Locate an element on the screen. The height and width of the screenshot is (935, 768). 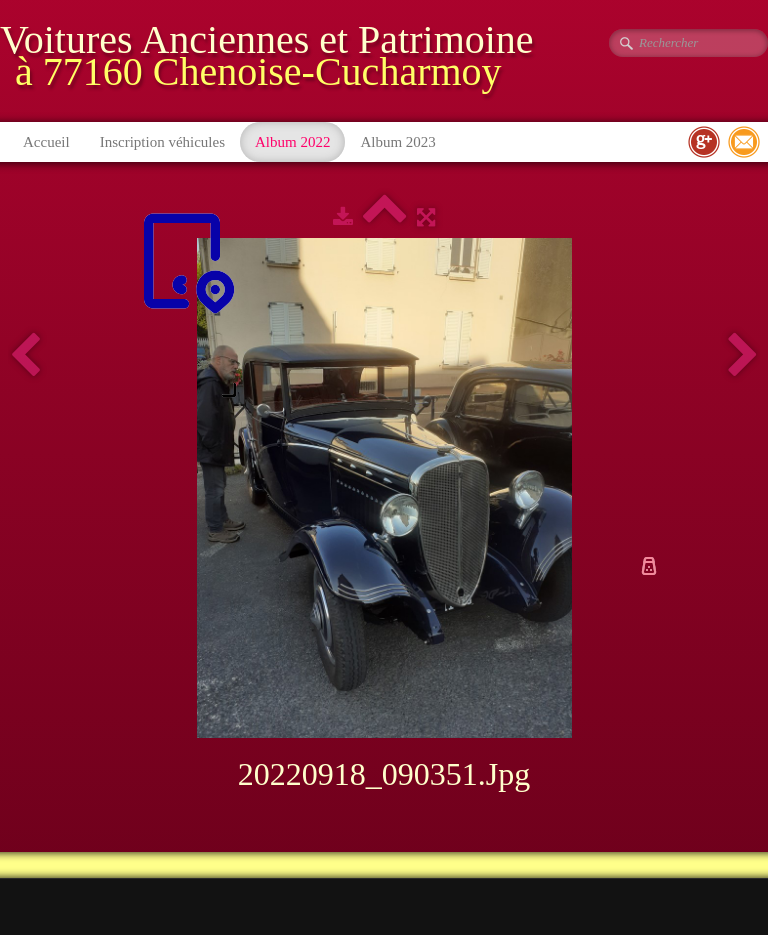
navigate to the bottom-right section is located at coordinates (229, 390).